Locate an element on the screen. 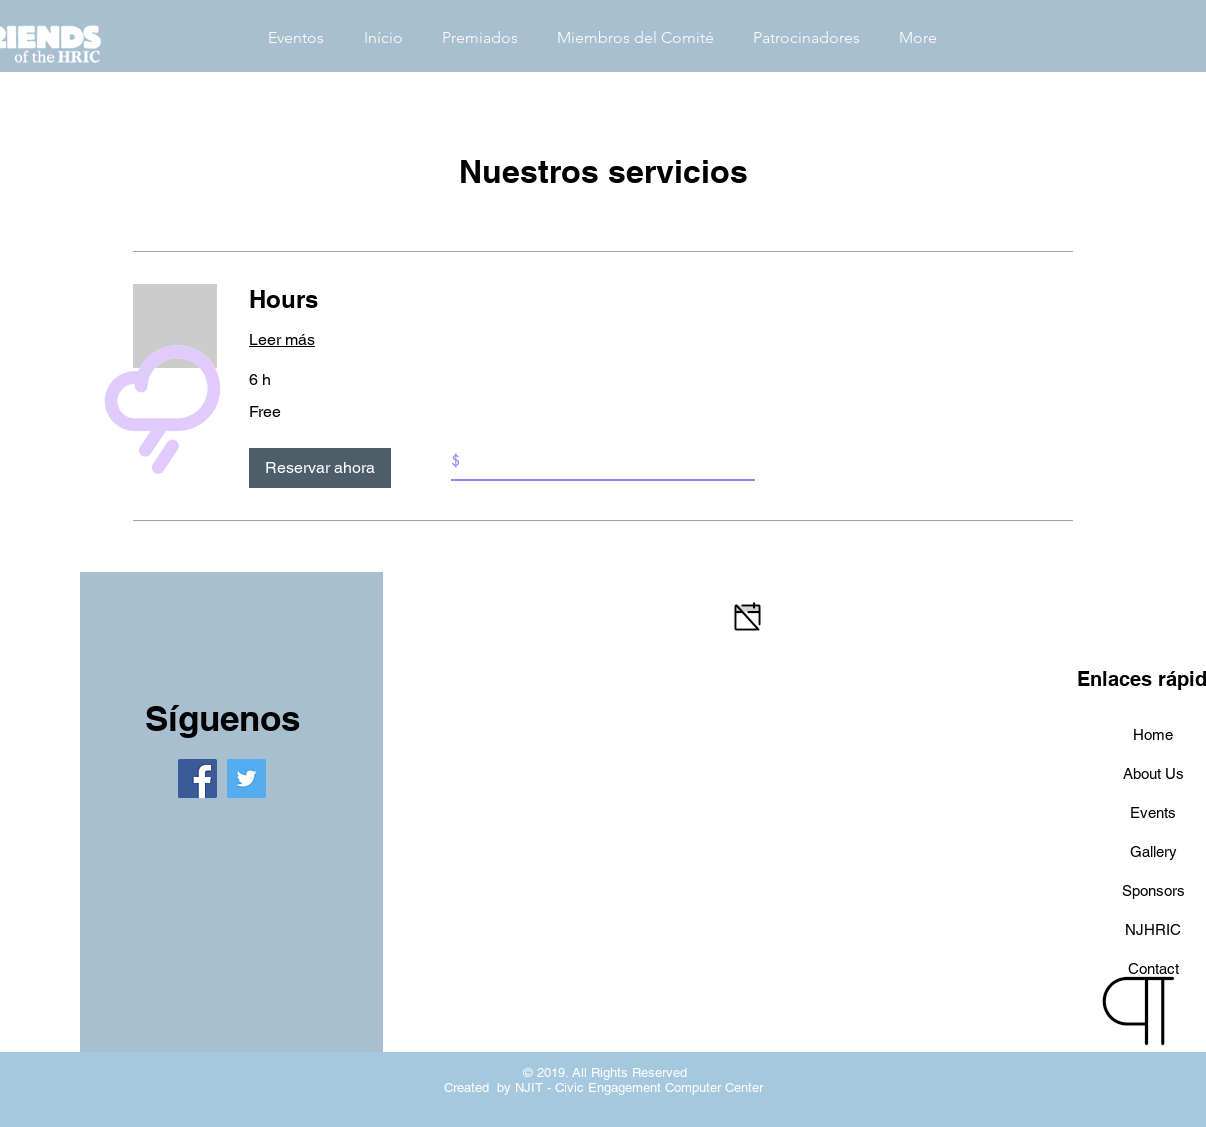 This screenshot has height=1127, width=1206. toggle paragraph formatting options is located at coordinates (1140, 1011).